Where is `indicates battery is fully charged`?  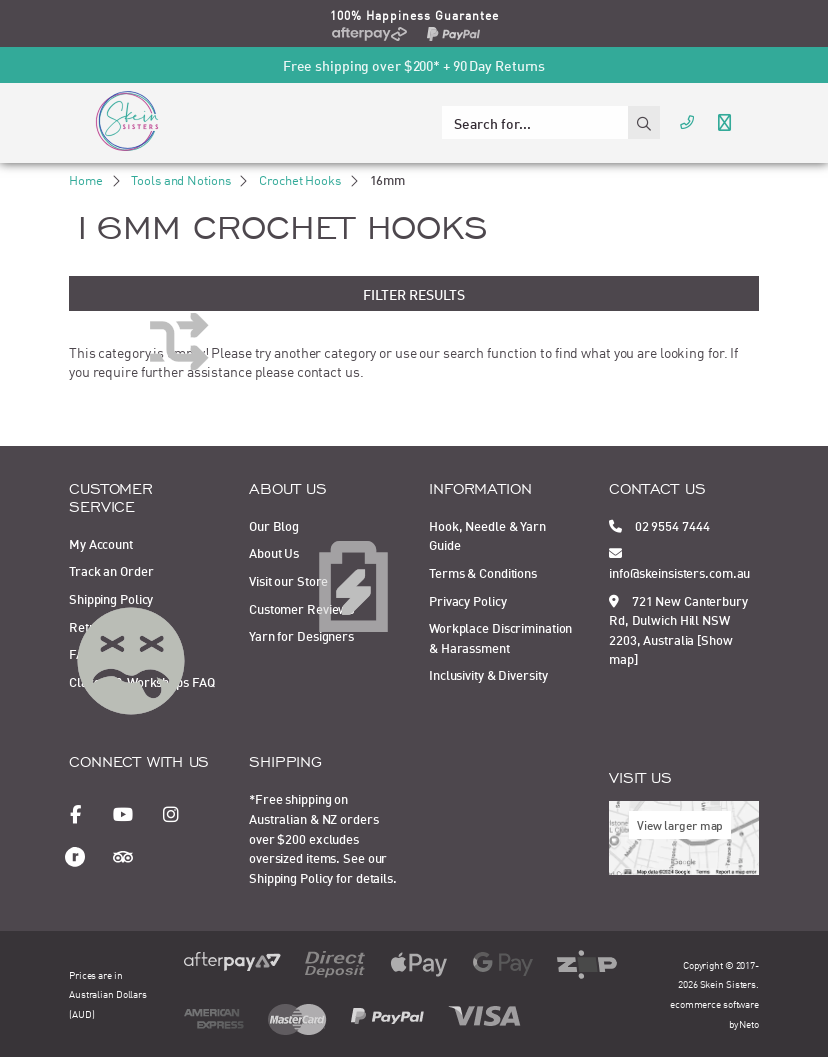 indicates battery is fully charged is located at coordinates (353, 586).